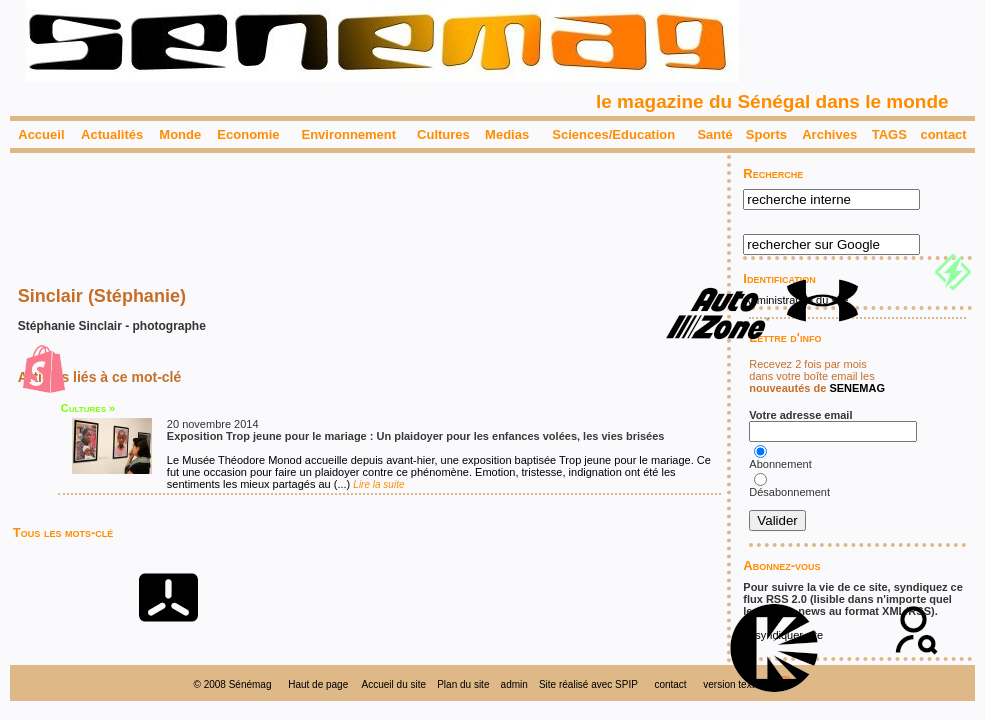 The width and height of the screenshot is (985, 720). What do you see at coordinates (717, 313) in the screenshot?
I see `visit the AutoZone website or app` at bounding box center [717, 313].